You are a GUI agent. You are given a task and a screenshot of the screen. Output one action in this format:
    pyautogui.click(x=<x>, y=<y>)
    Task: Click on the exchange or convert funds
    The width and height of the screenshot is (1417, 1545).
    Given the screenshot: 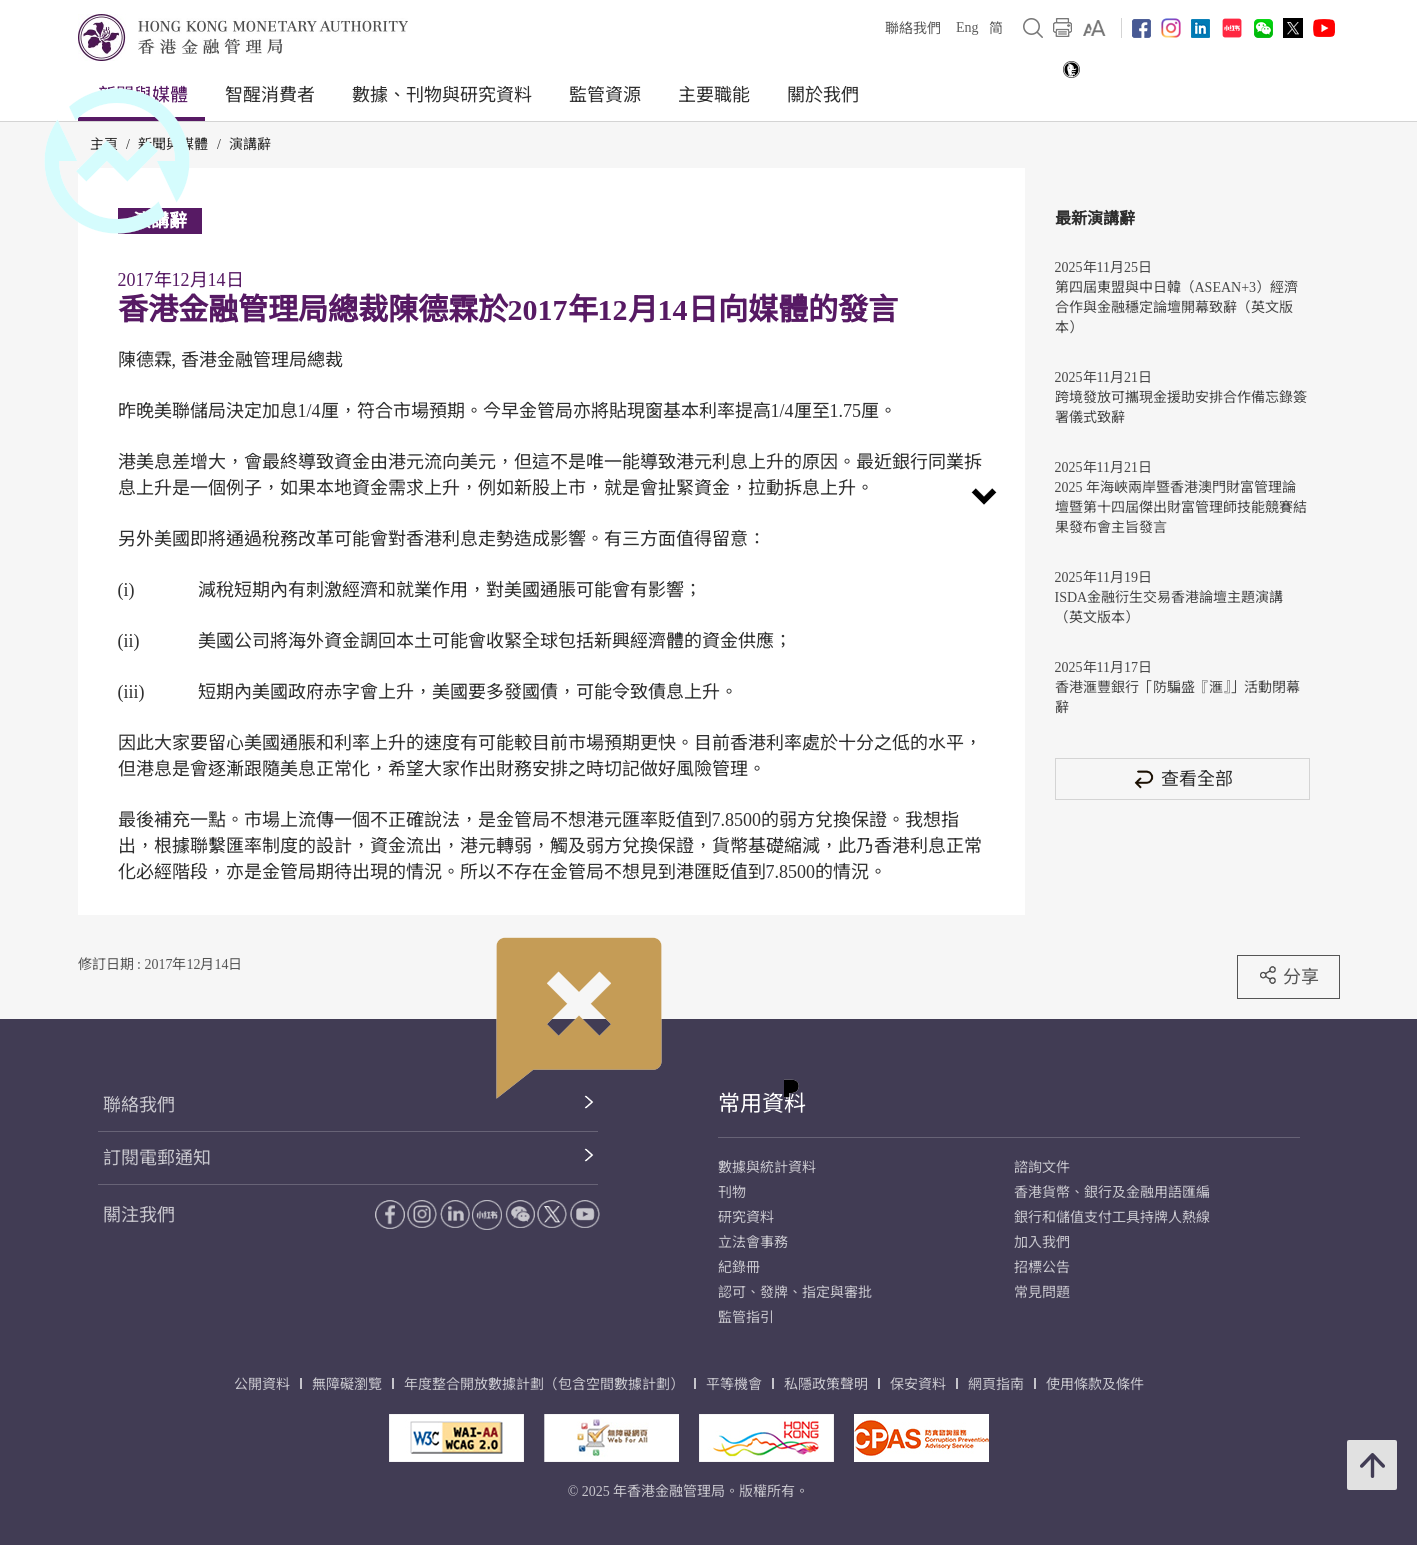 What is the action you would take?
    pyautogui.click(x=117, y=161)
    